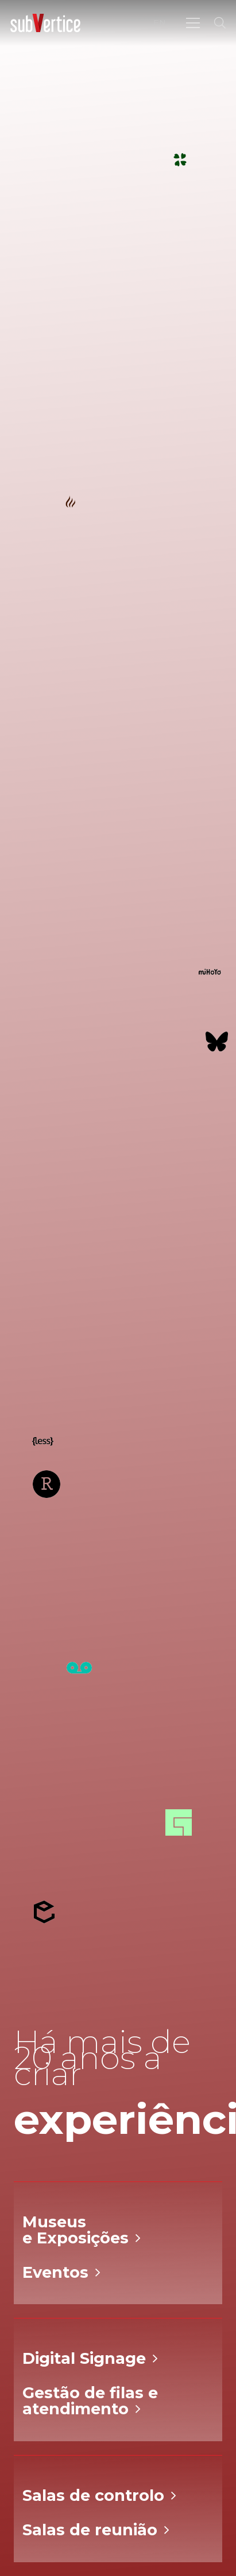  What do you see at coordinates (42, 1441) in the screenshot?
I see `less css preprocessor logo` at bounding box center [42, 1441].